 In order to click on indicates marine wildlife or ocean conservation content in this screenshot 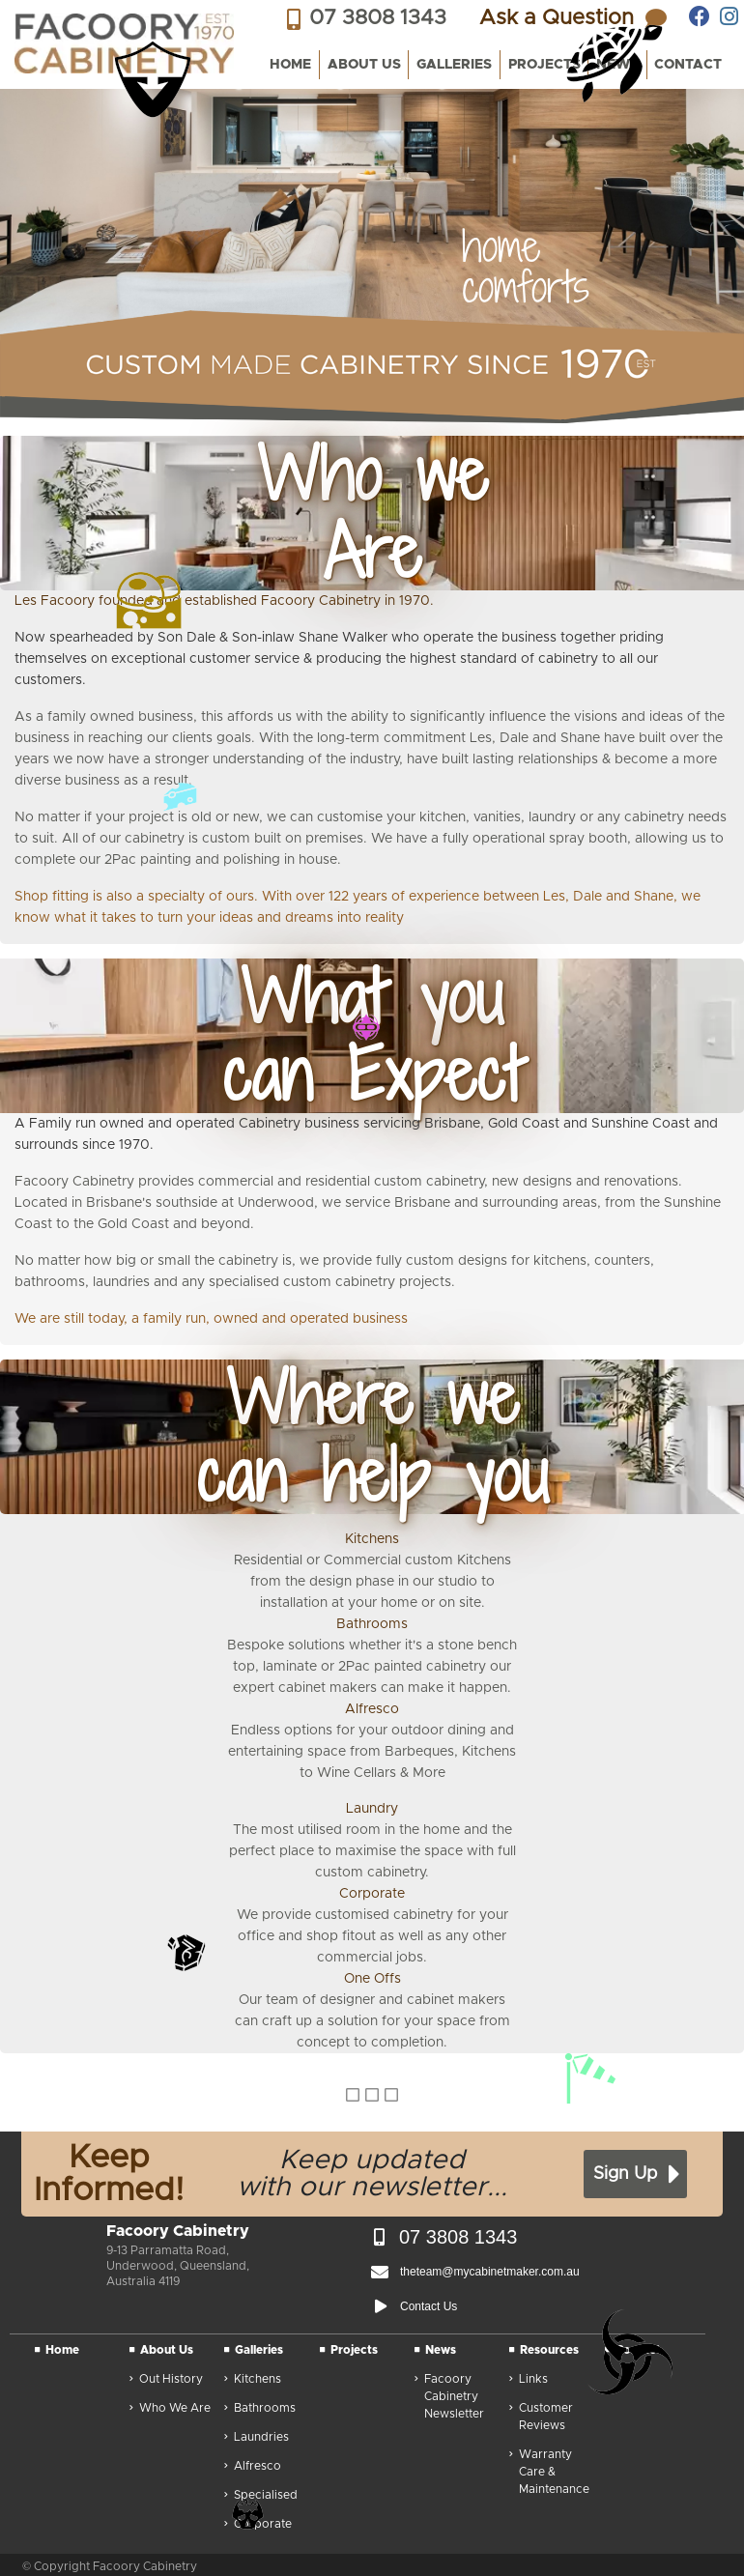, I will do `click(615, 64)`.